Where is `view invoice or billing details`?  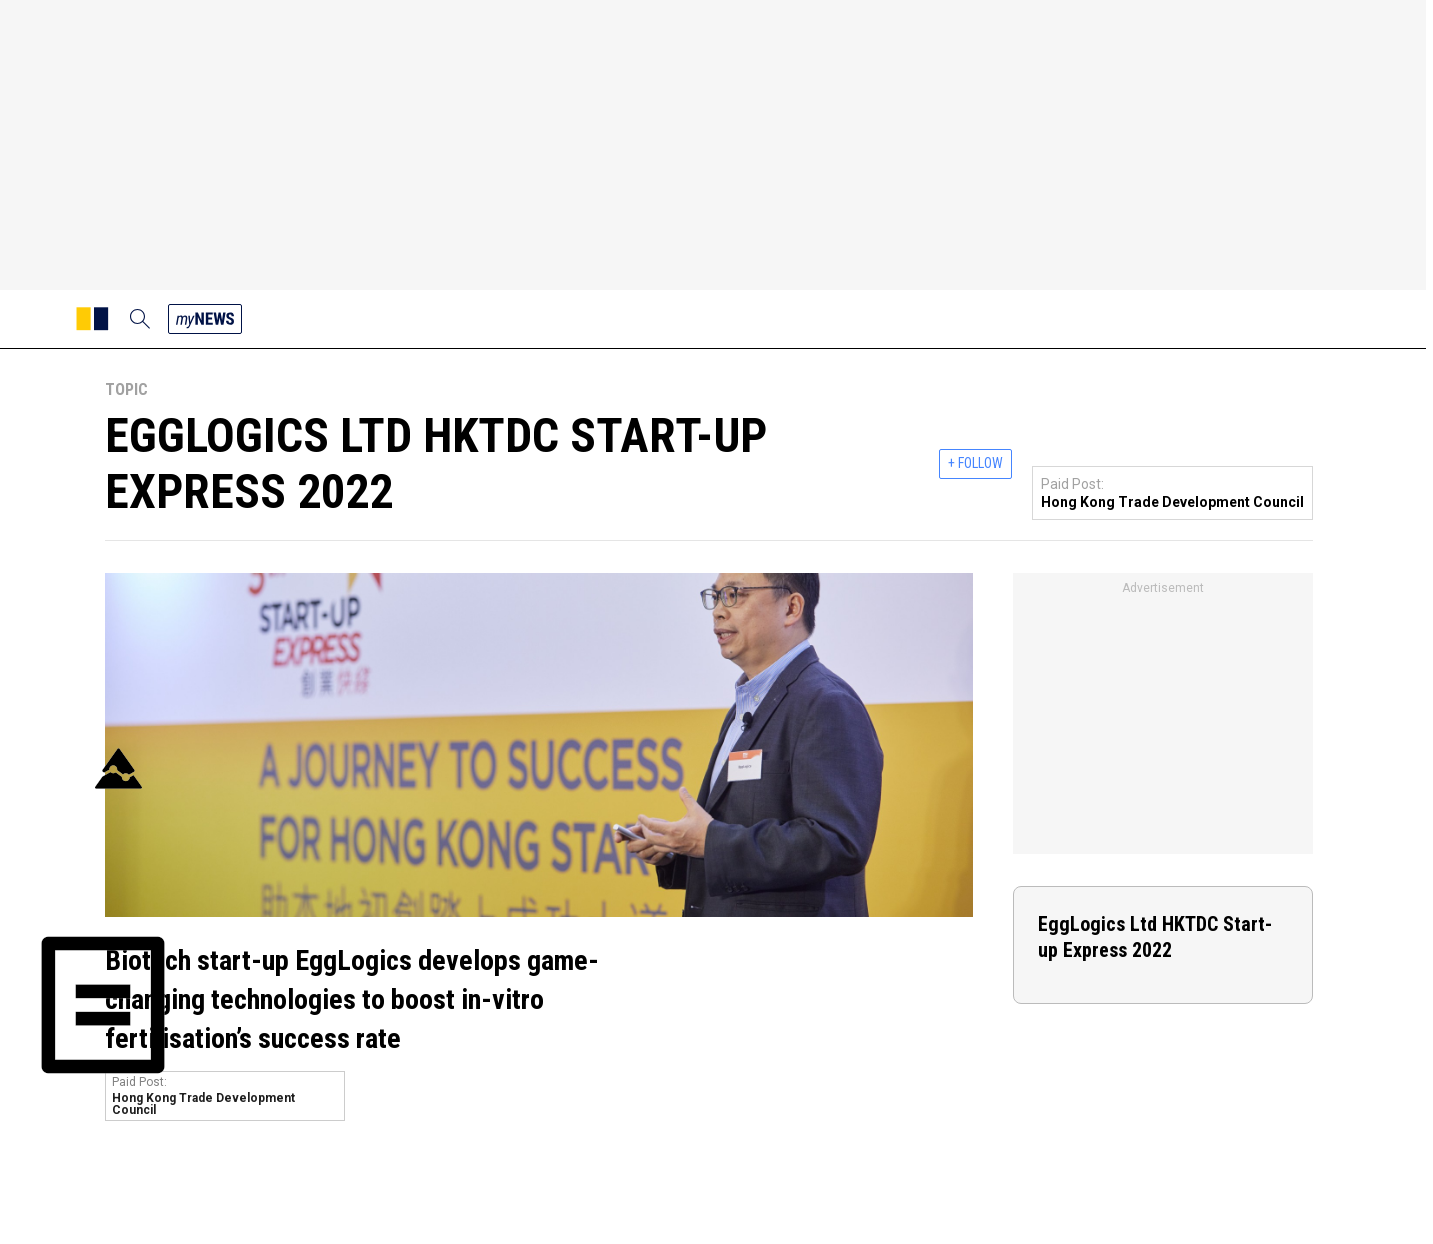 view invoice or billing details is located at coordinates (103, 1005).